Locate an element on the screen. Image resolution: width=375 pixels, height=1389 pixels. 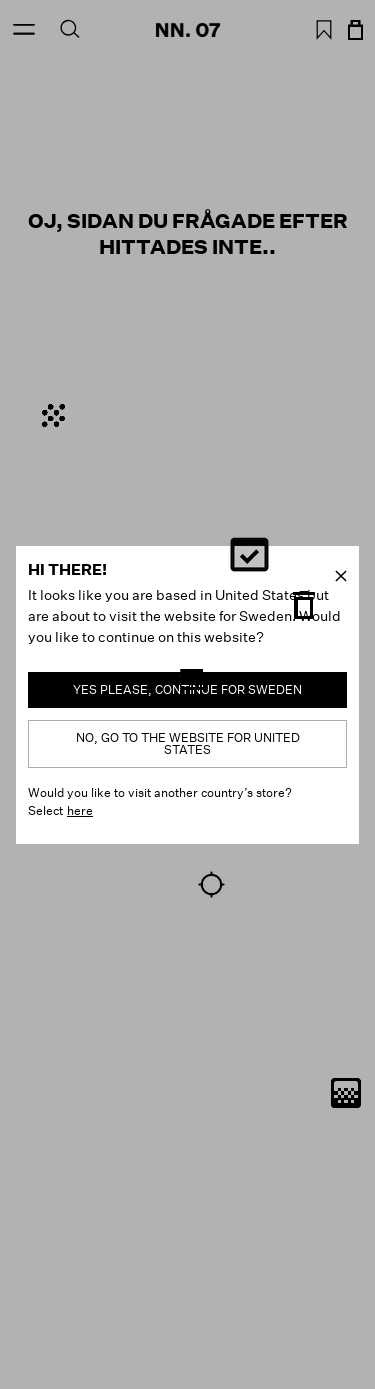
delete an item is located at coordinates (304, 605).